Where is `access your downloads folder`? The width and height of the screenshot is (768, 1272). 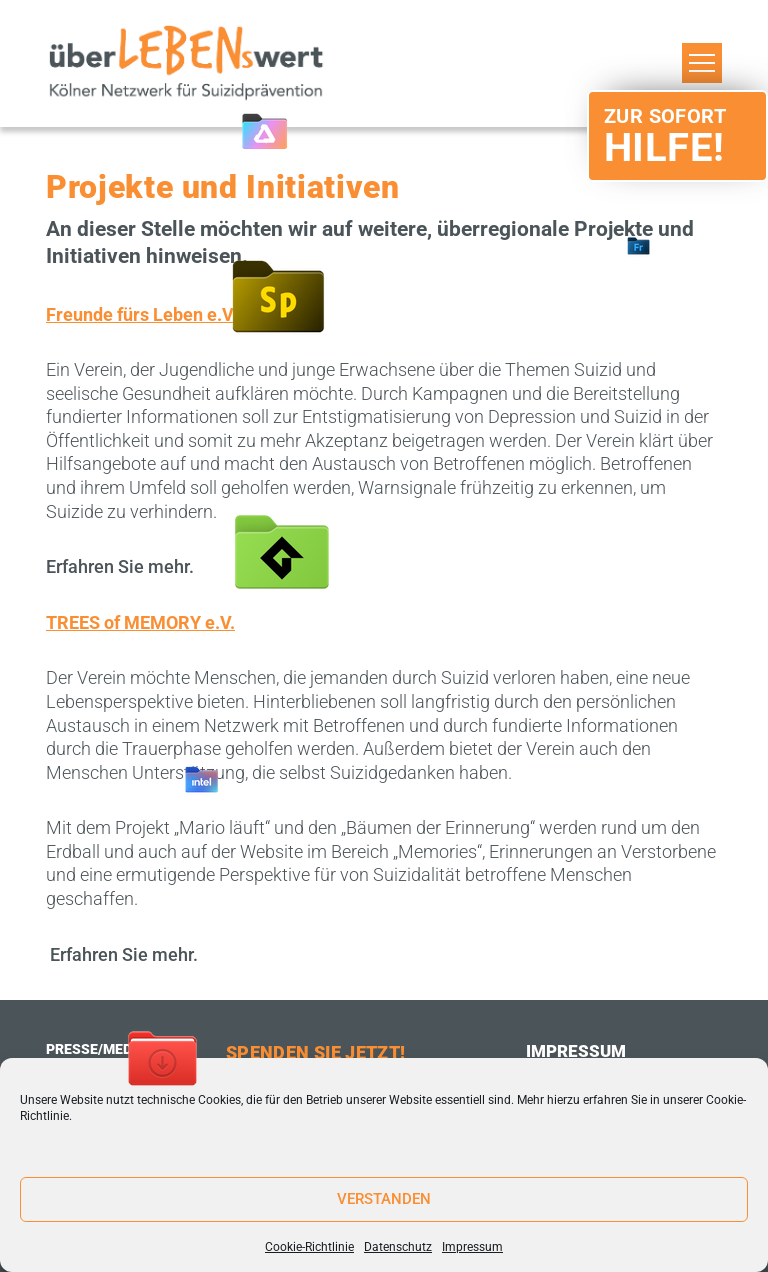 access your downloads folder is located at coordinates (162, 1058).